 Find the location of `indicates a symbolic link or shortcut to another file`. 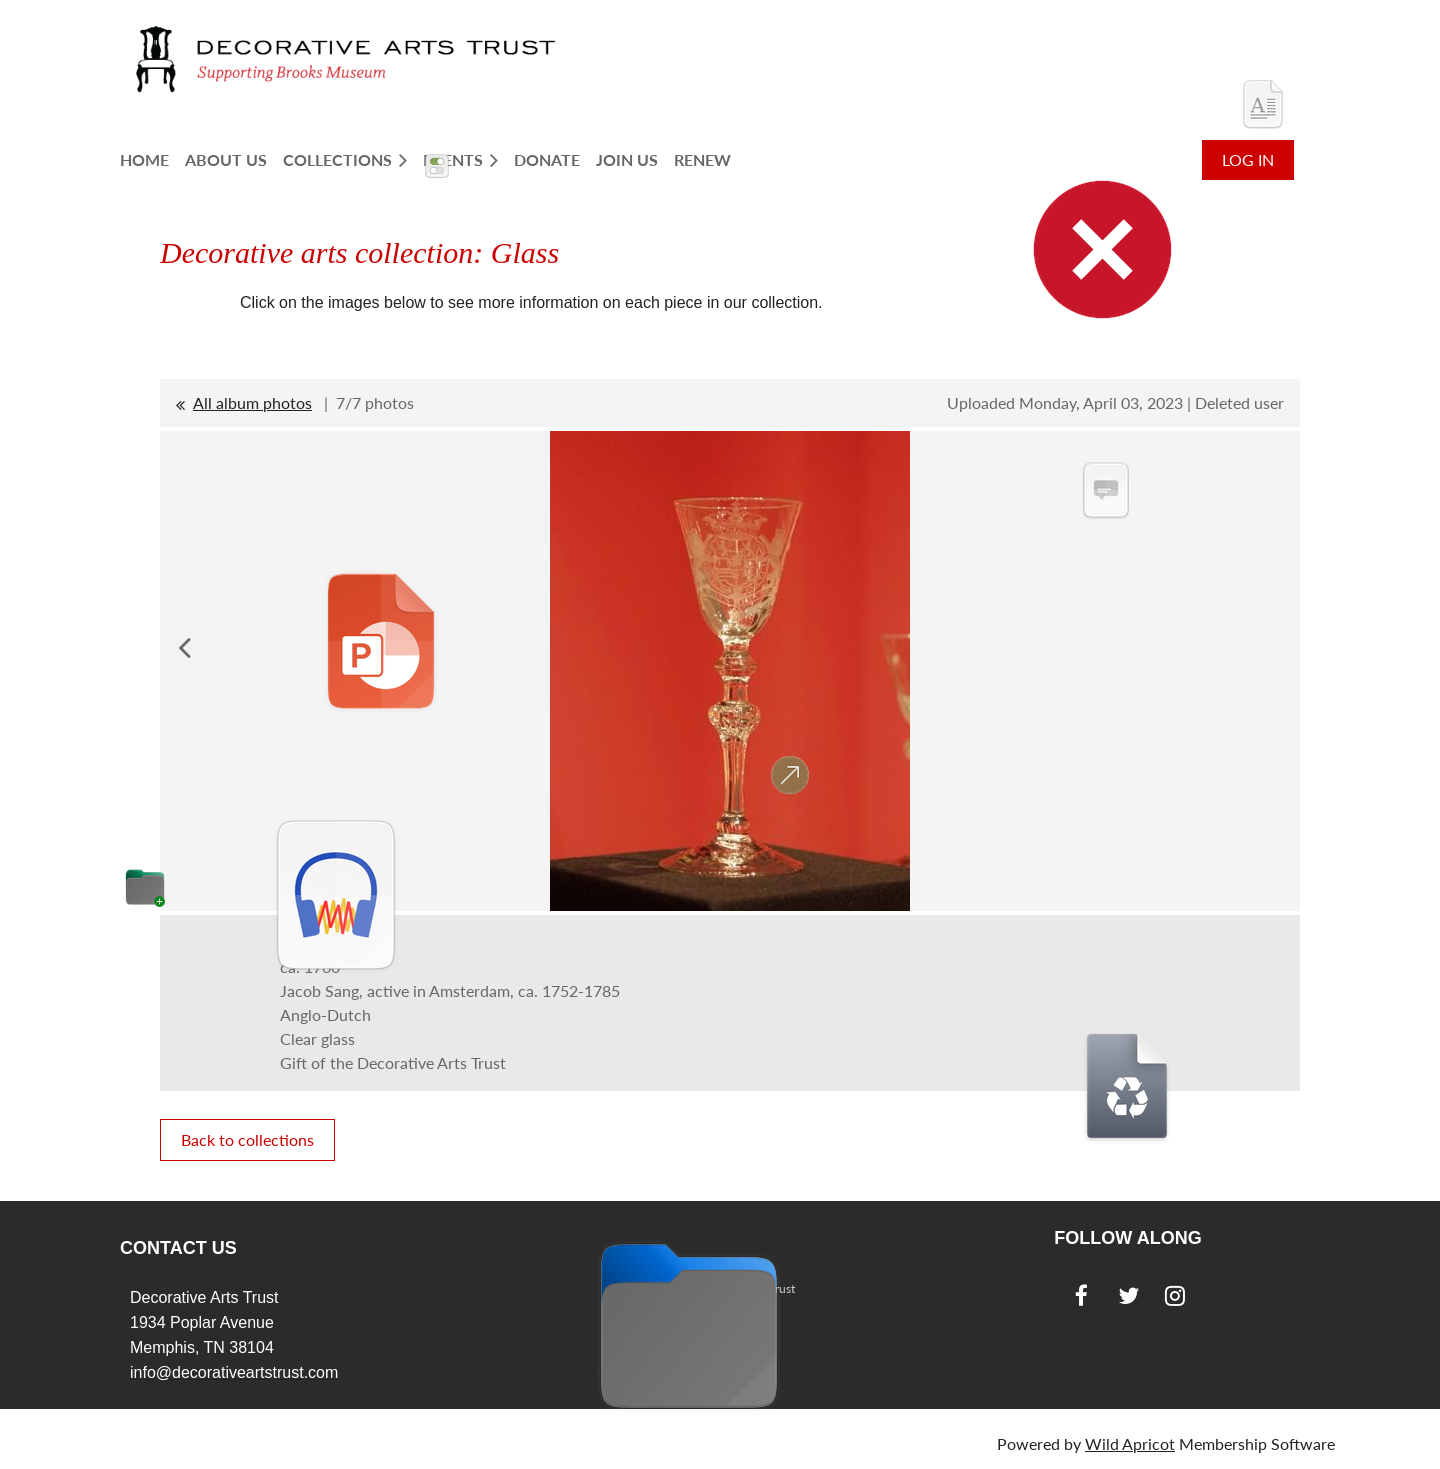

indicates a symbolic link or shortcut to another file is located at coordinates (790, 775).